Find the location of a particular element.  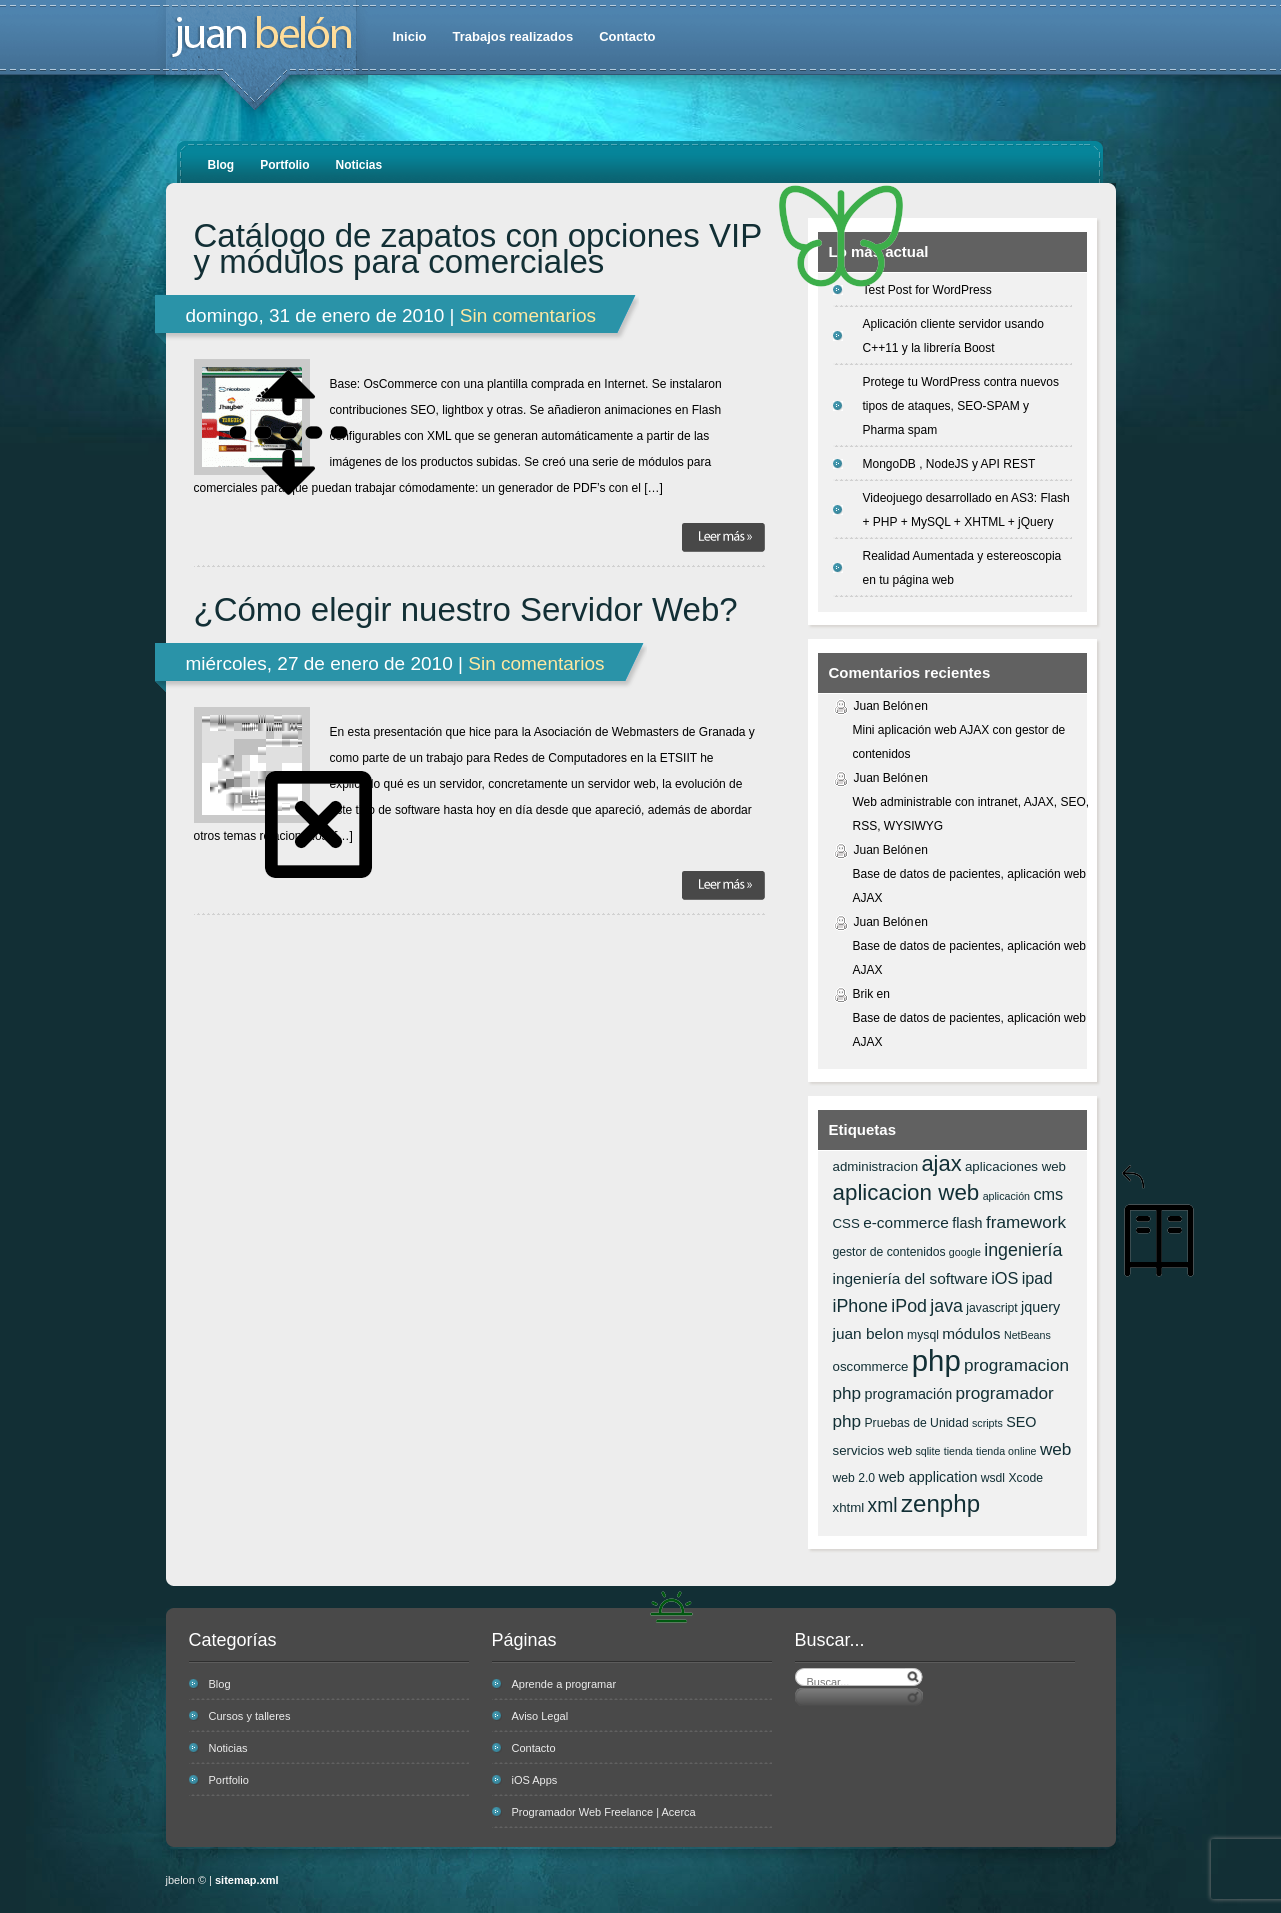

access storage lockers is located at coordinates (1159, 1239).